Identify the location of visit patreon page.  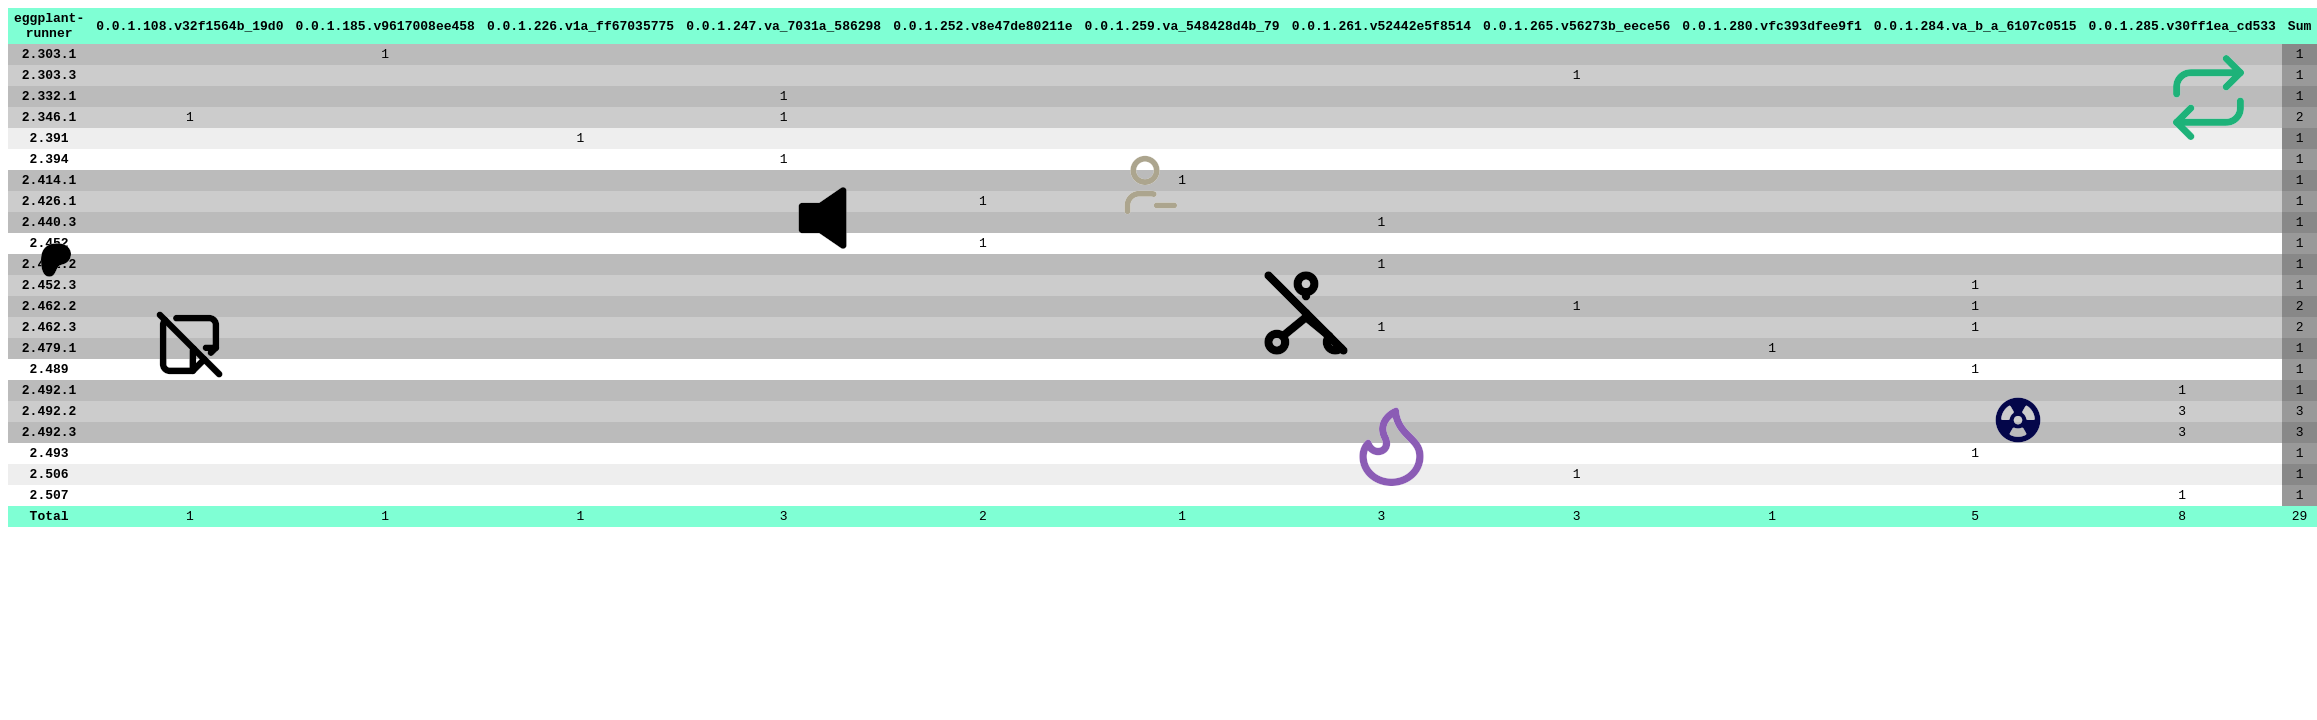
(56, 260).